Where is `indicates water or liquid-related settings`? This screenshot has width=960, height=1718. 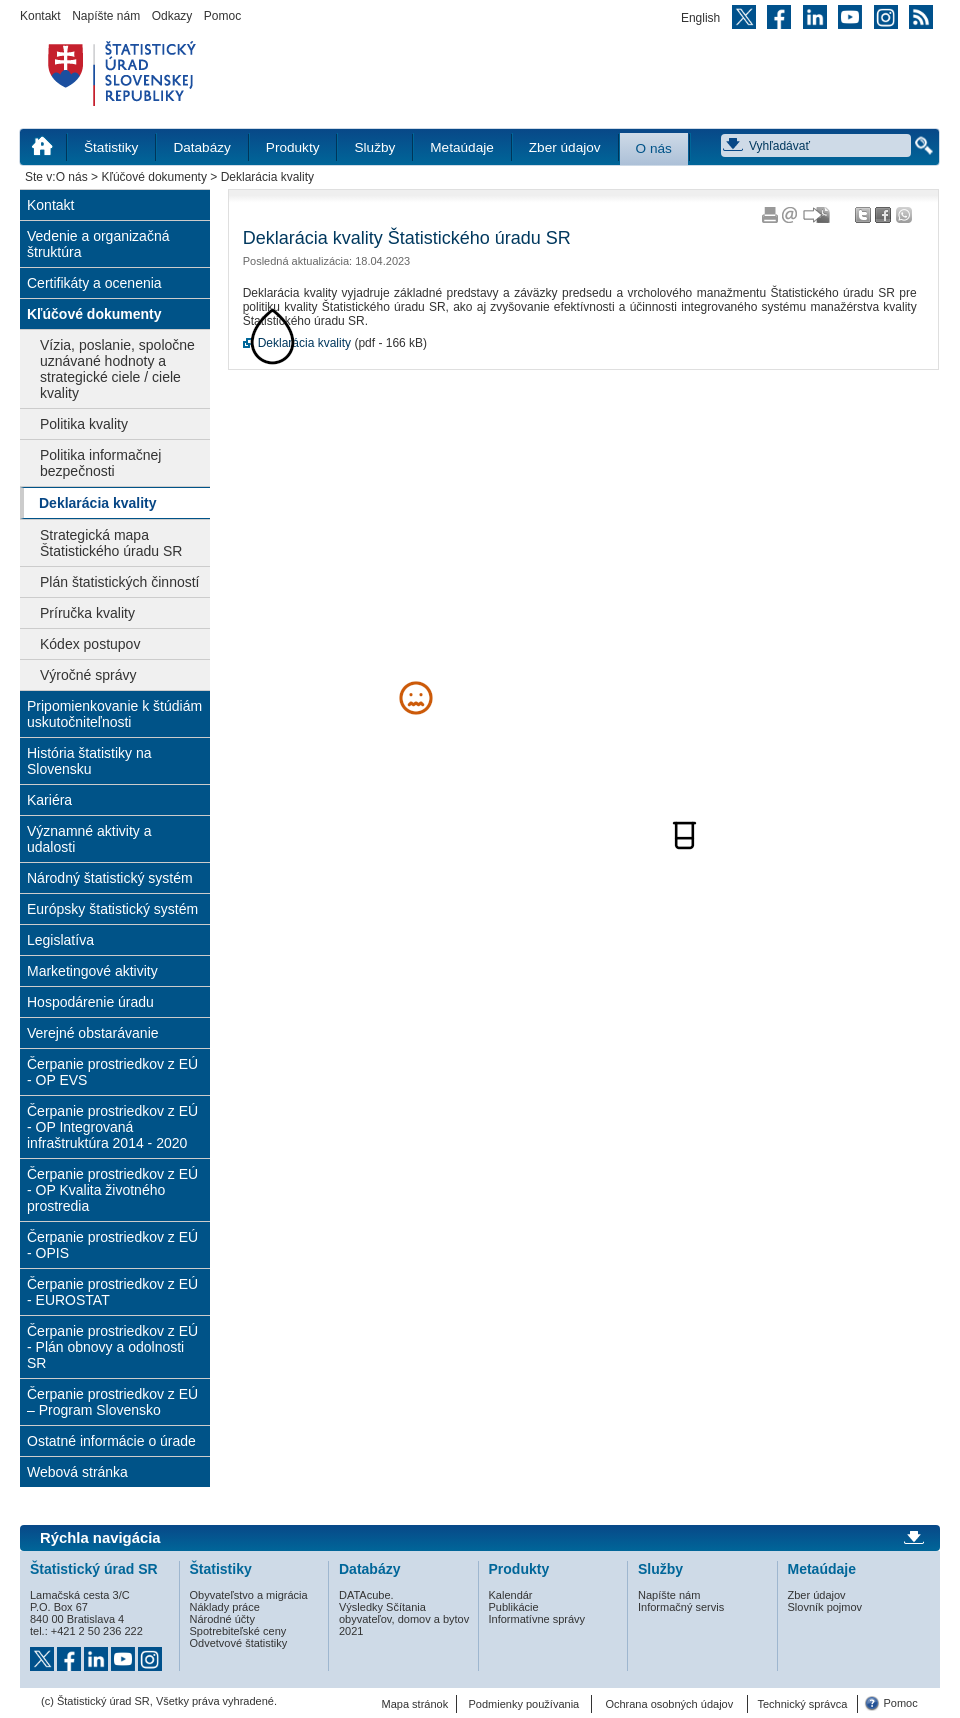
indicates water or liquid-related settings is located at coordinates (272, 338).